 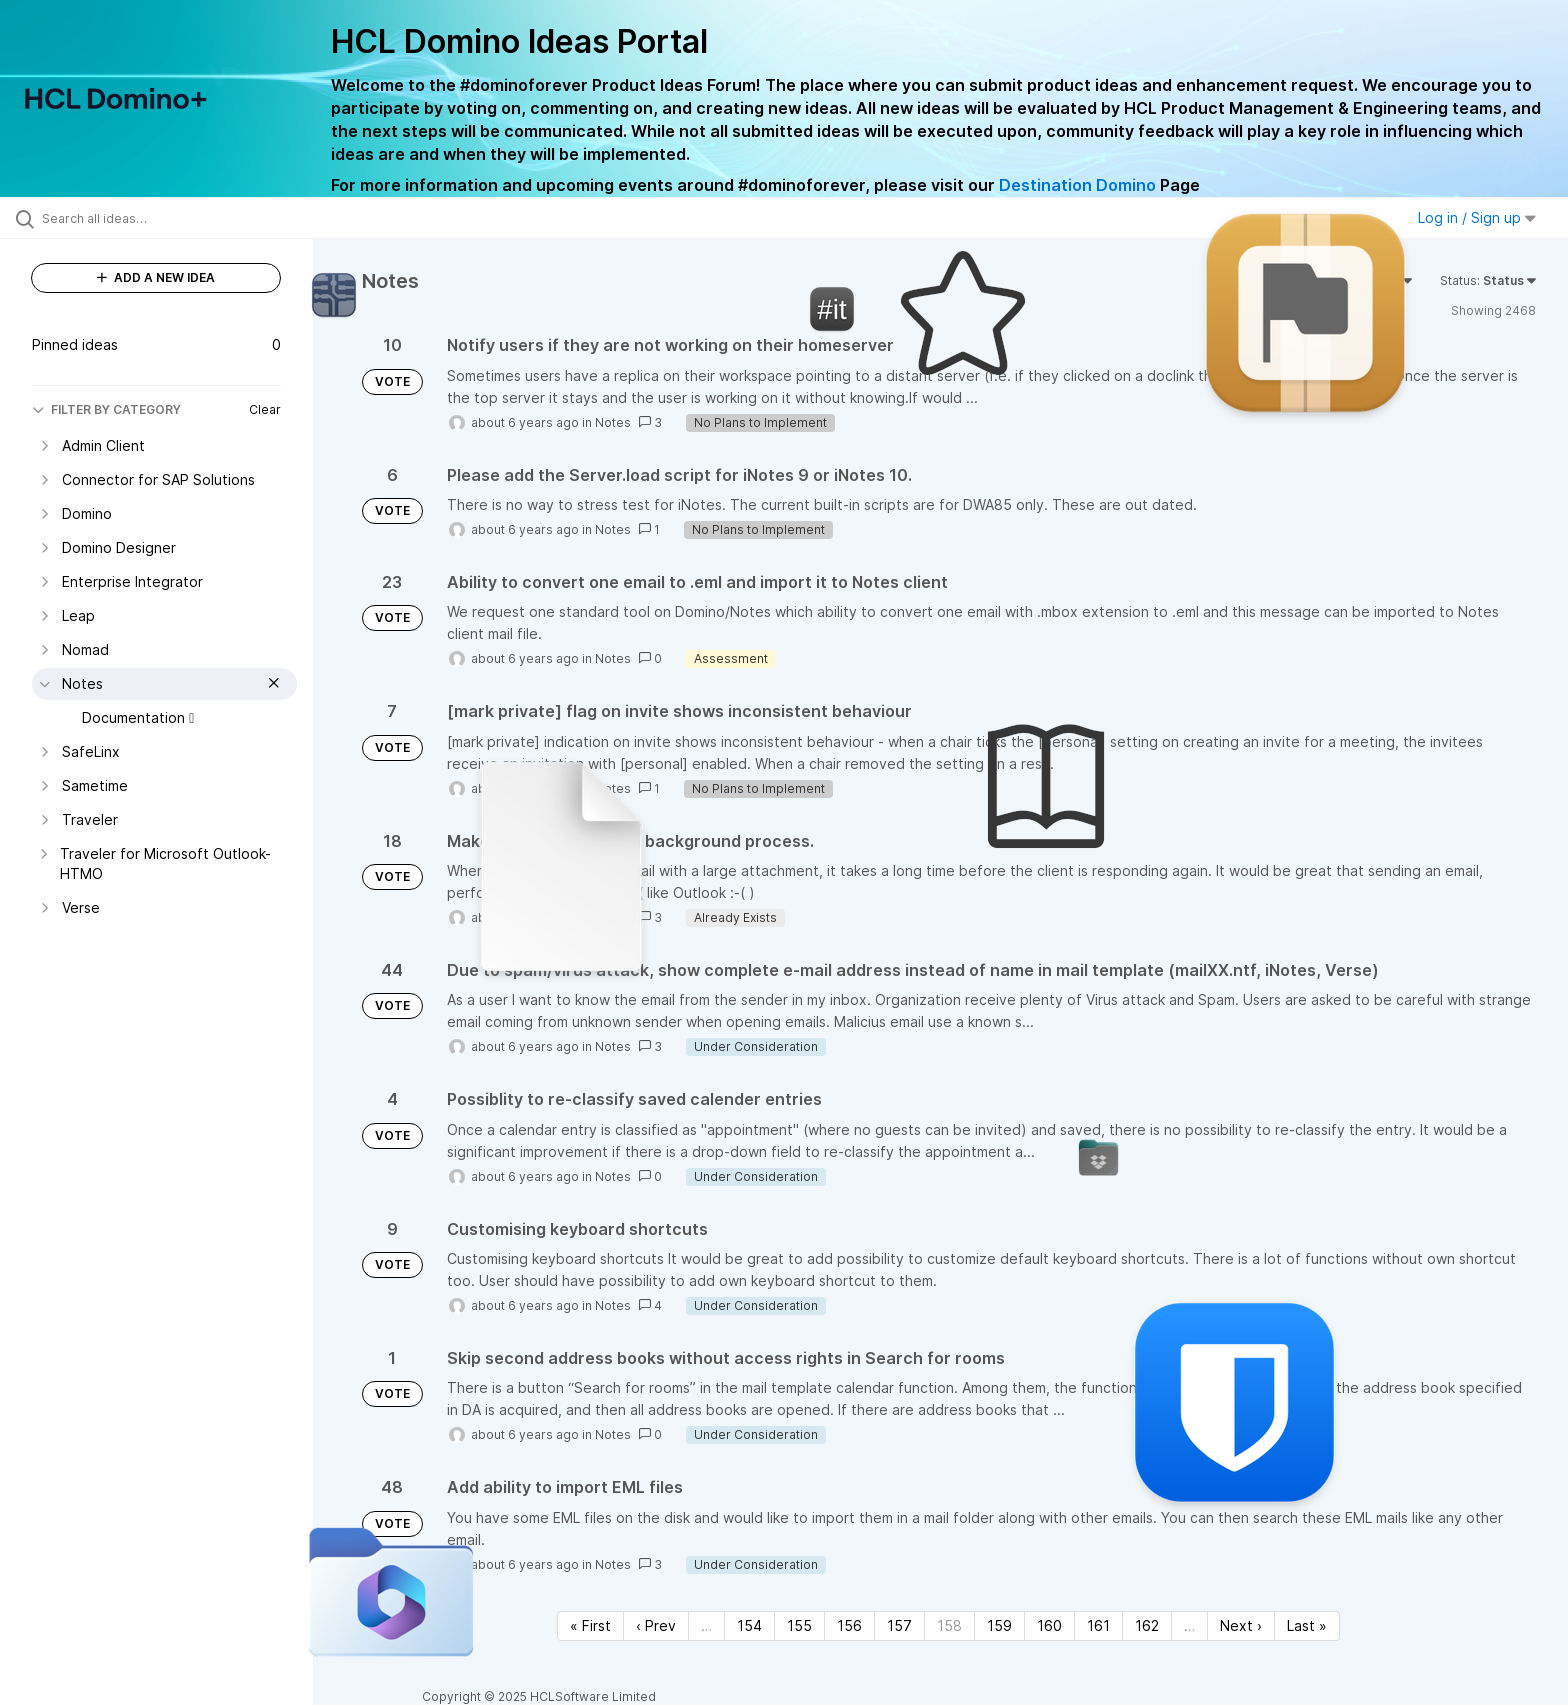 What do you see at coordinates (963, 313) in the screenshot?
I see `access your favorites` at bounding box center [963, 313].